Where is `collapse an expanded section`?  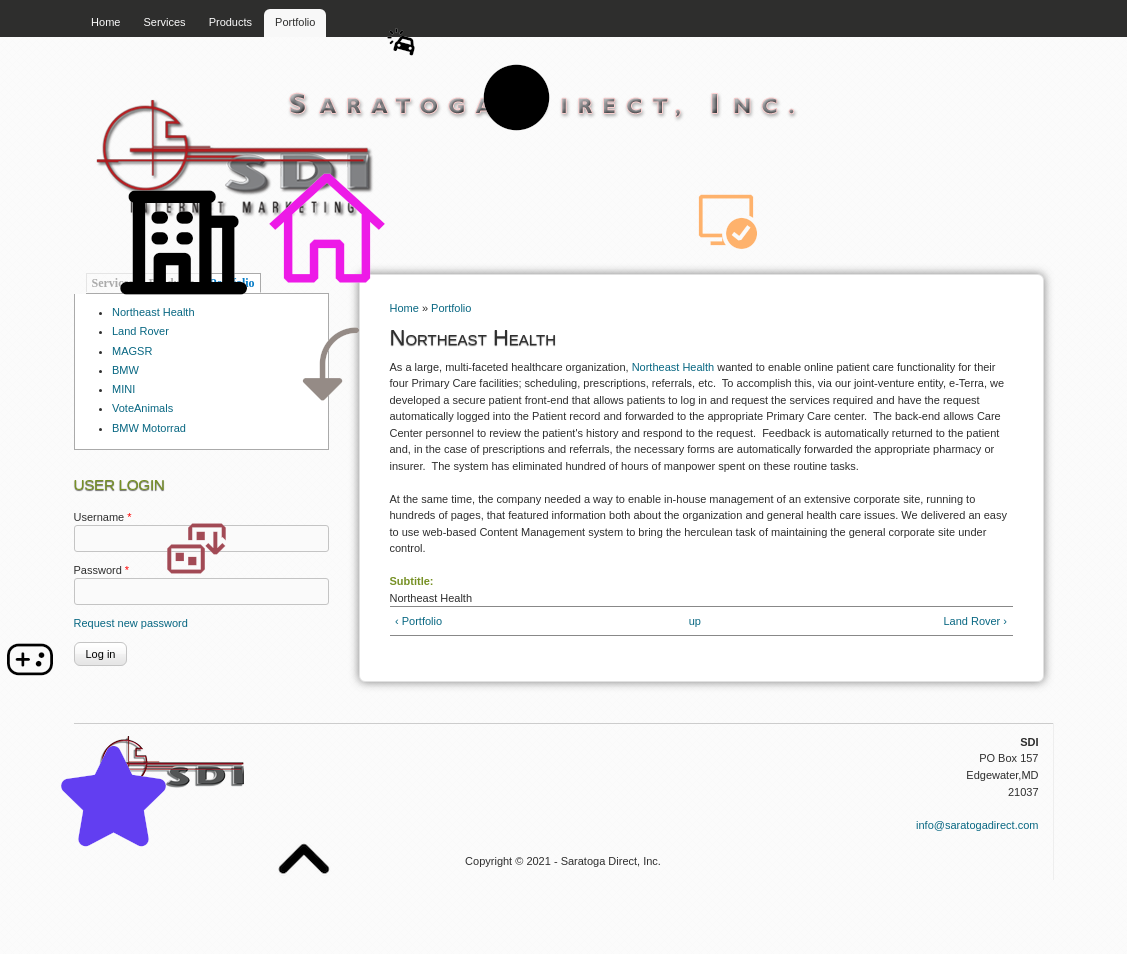
collapse an expanded section is located at coordinates (304, 860).